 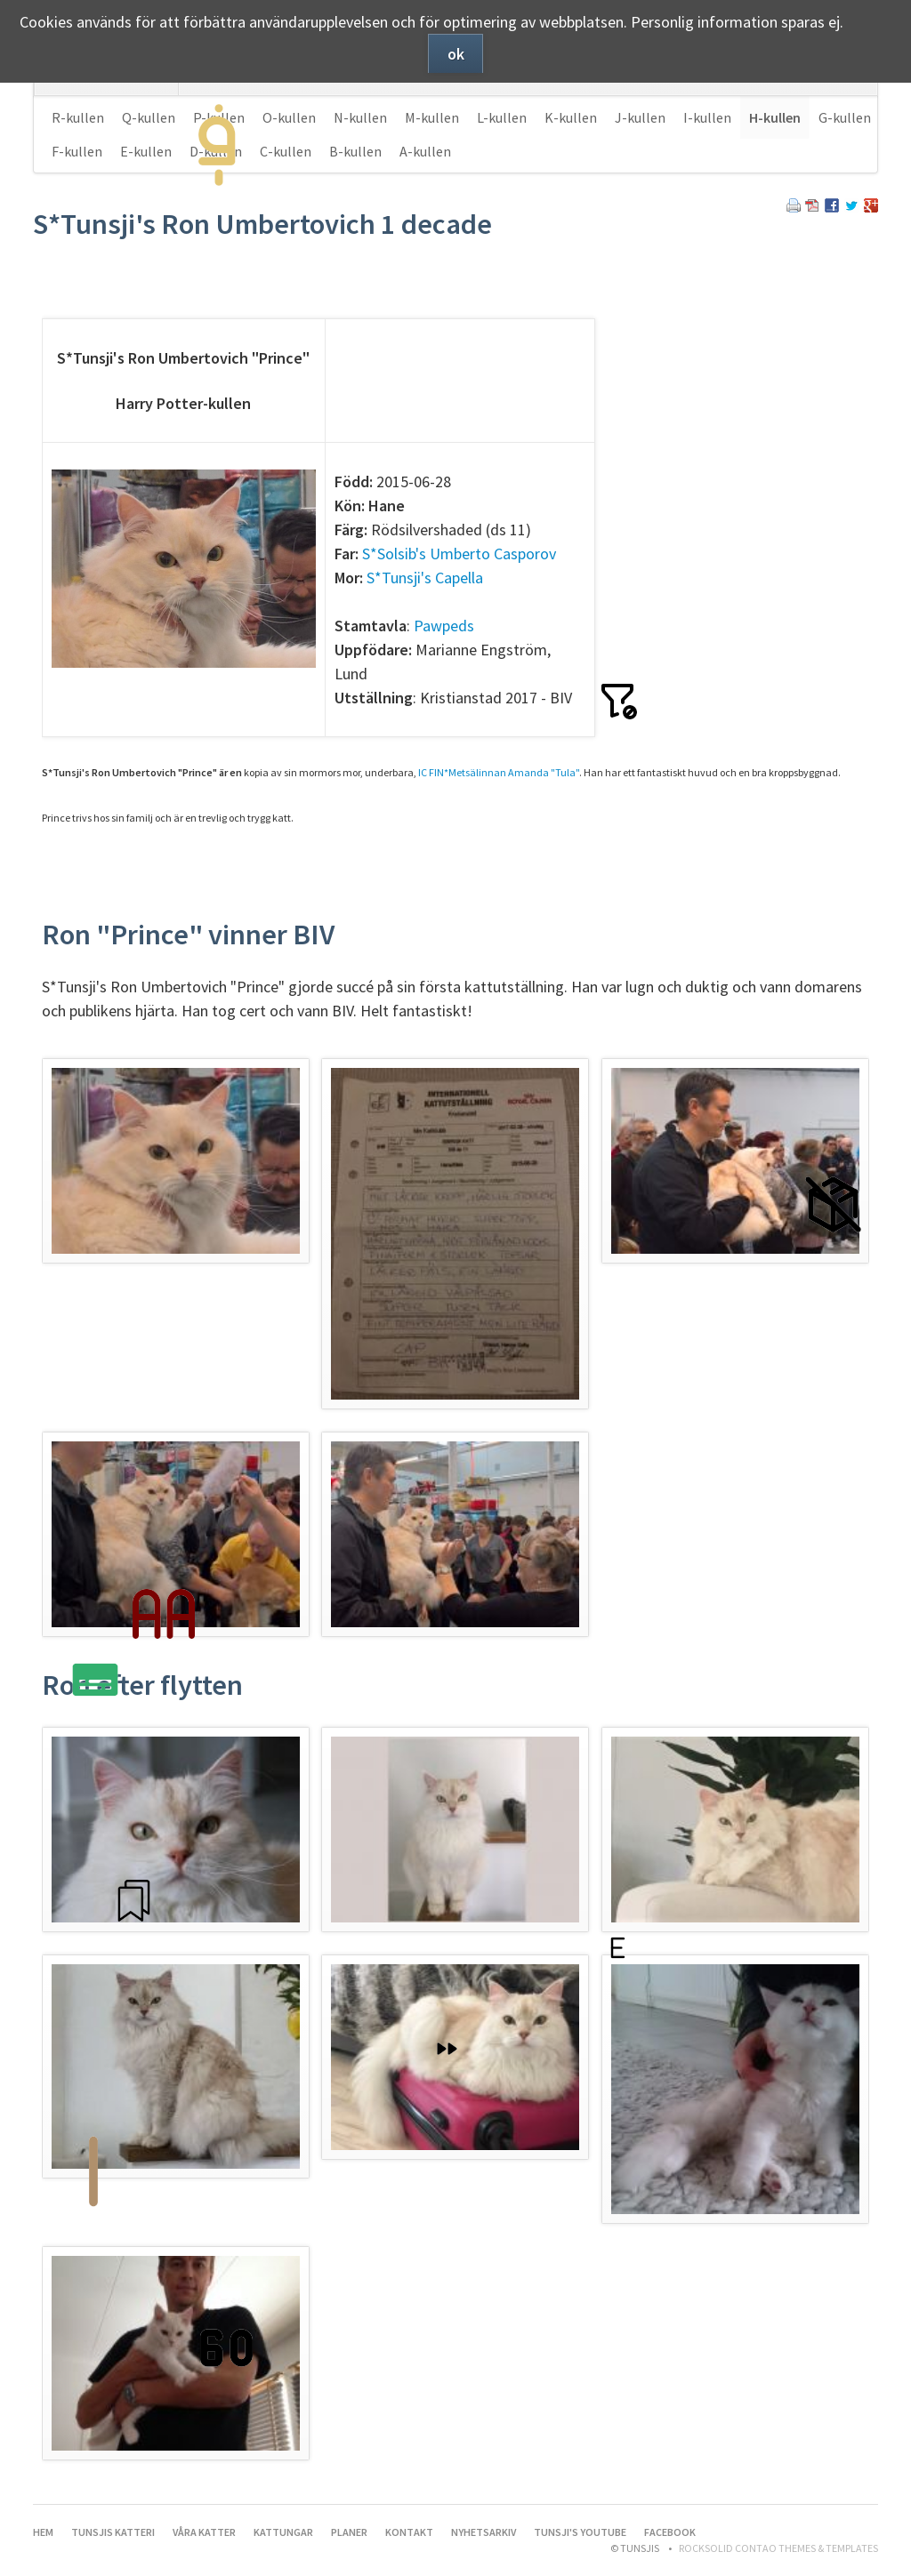 I want to click on represents the letter E in text formatting or typography options, so click(x=617, y=1947).